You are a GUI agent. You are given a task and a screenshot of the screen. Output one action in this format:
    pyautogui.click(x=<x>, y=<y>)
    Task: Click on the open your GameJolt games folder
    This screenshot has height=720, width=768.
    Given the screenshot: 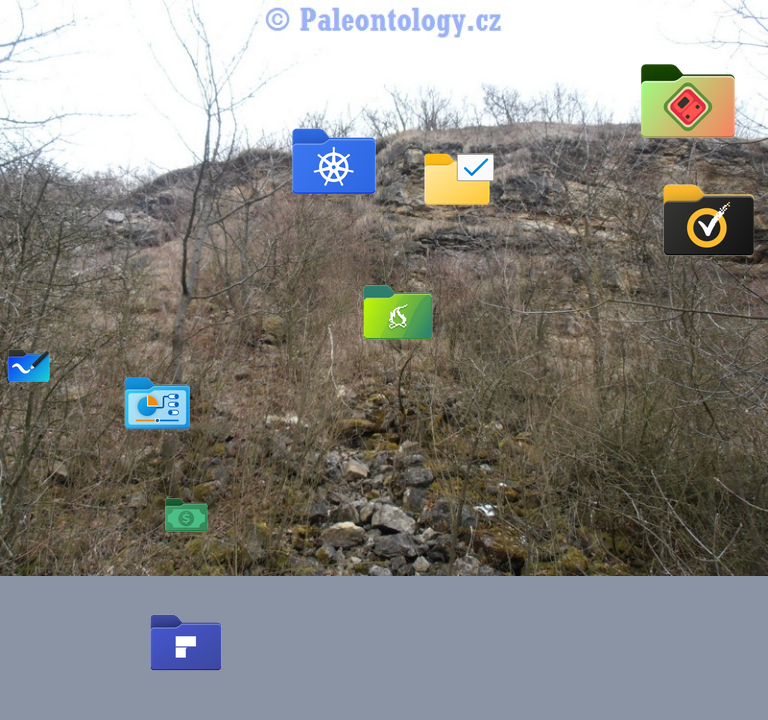 What is the action you would take?
    pyautogui.click(x=398, y=314)
    